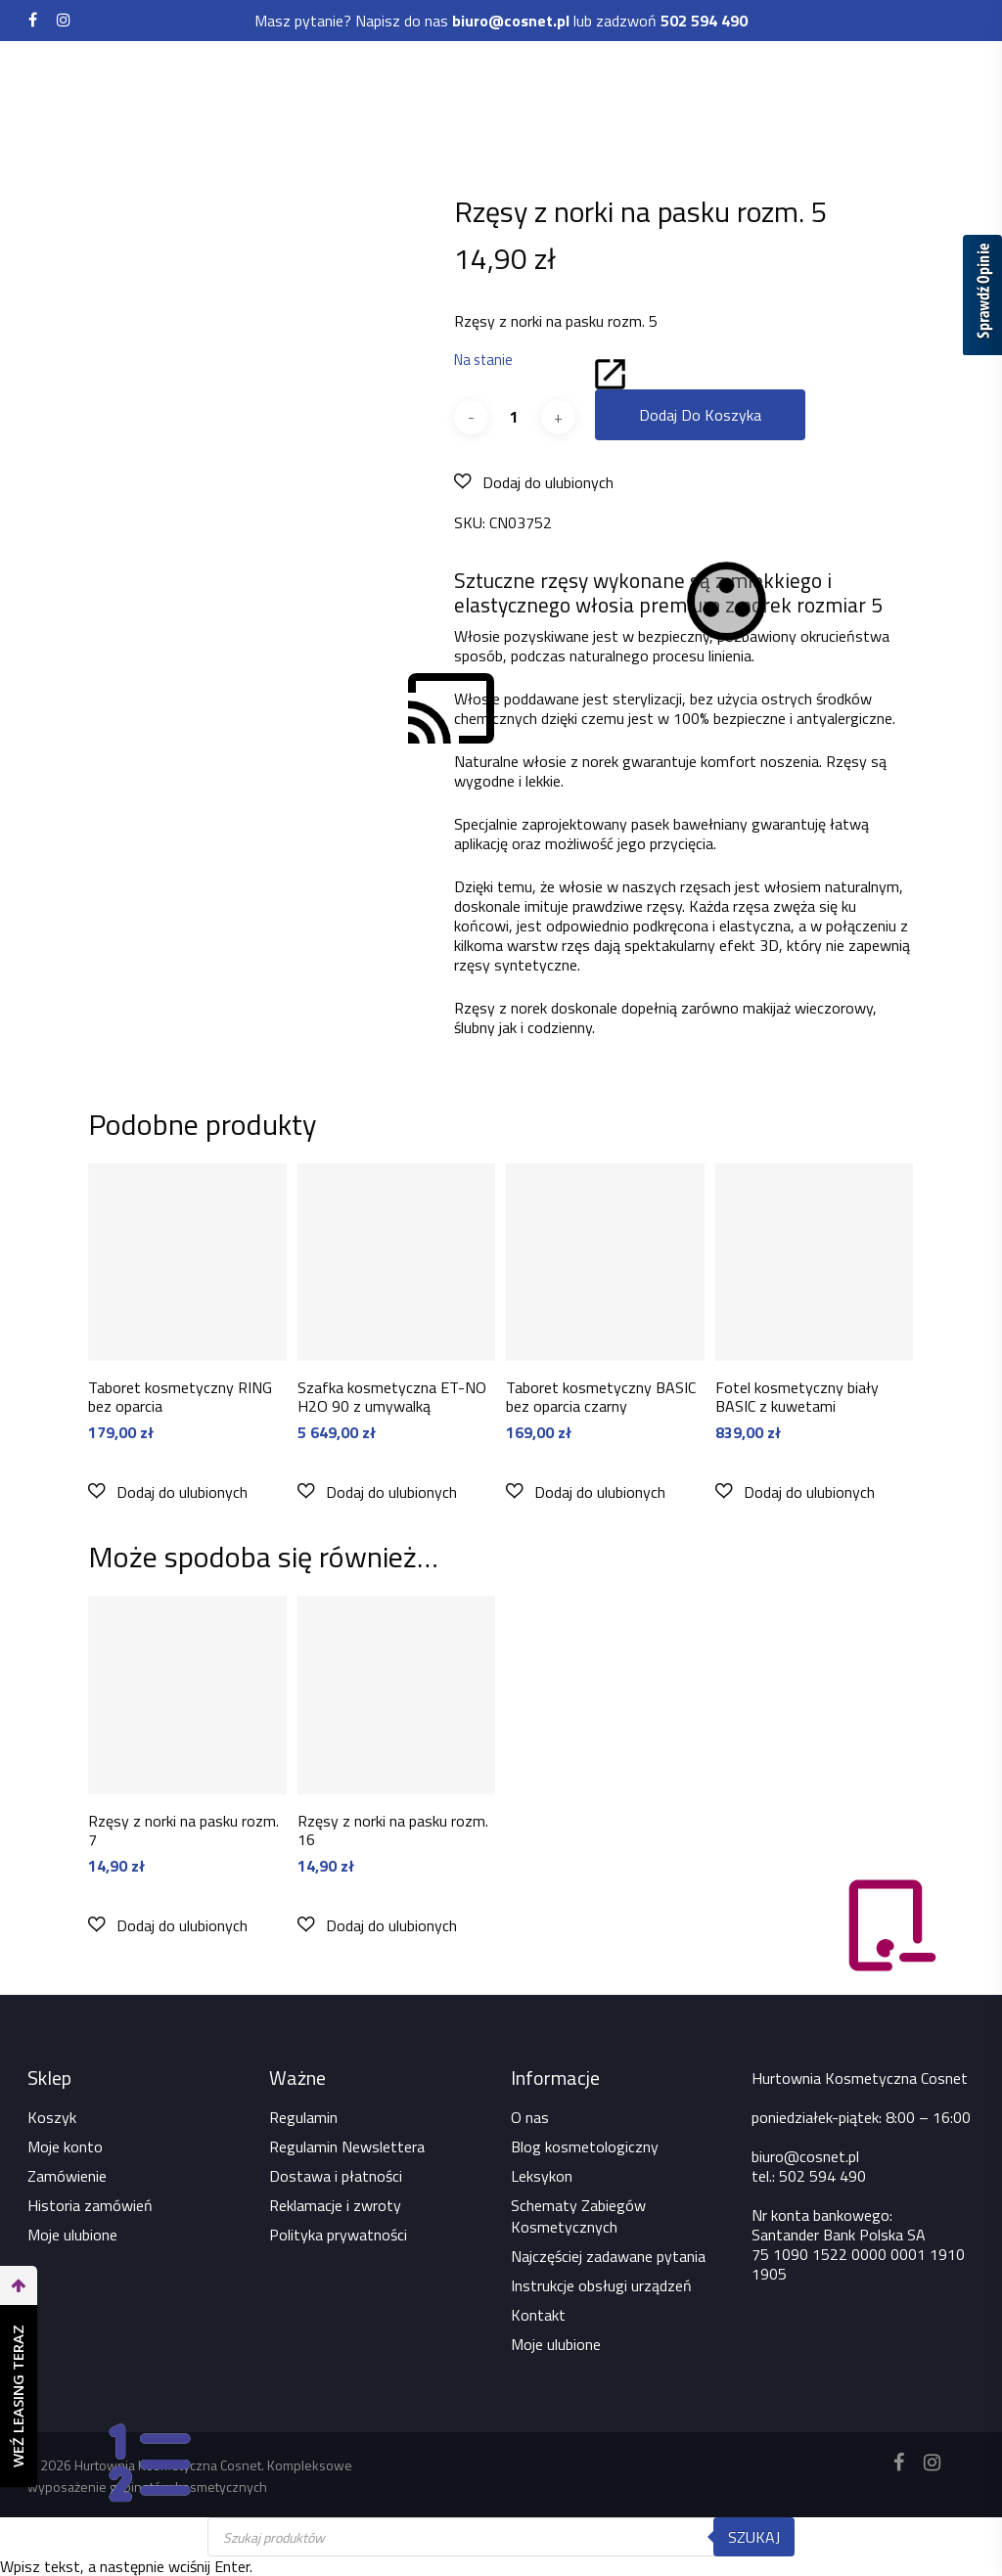 The width and height of the screenshot is (1002, 2576). I want to click on view team or group workspace, so click(726, 601).